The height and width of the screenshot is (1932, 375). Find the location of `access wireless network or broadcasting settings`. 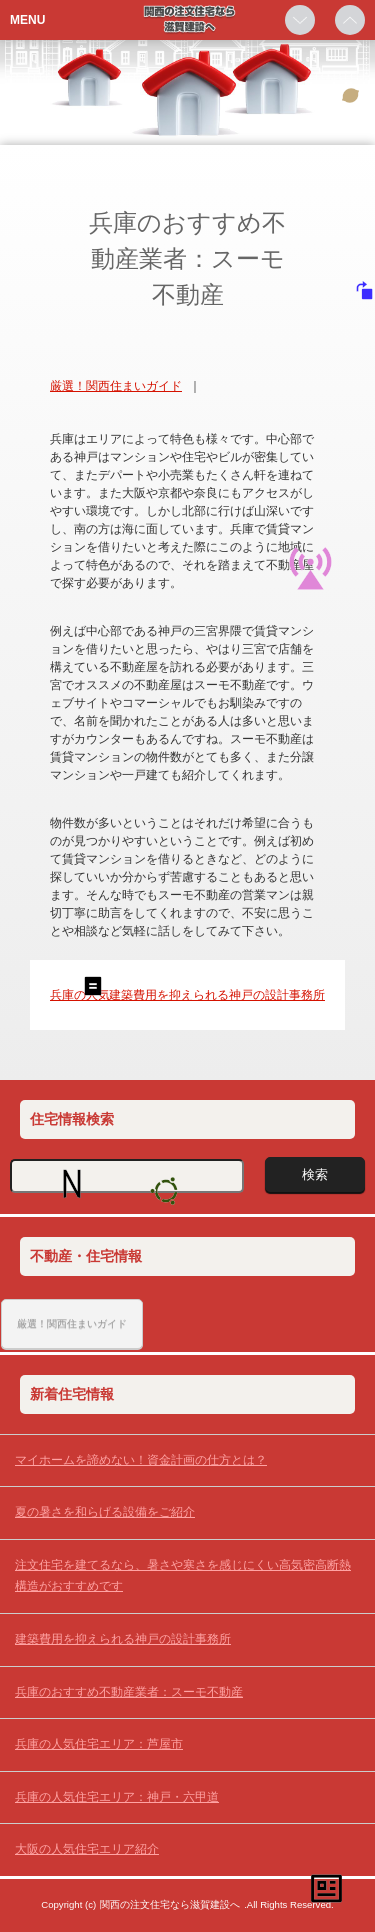

access wireless network or broadcasting settings is located at coordinates (310, 567).